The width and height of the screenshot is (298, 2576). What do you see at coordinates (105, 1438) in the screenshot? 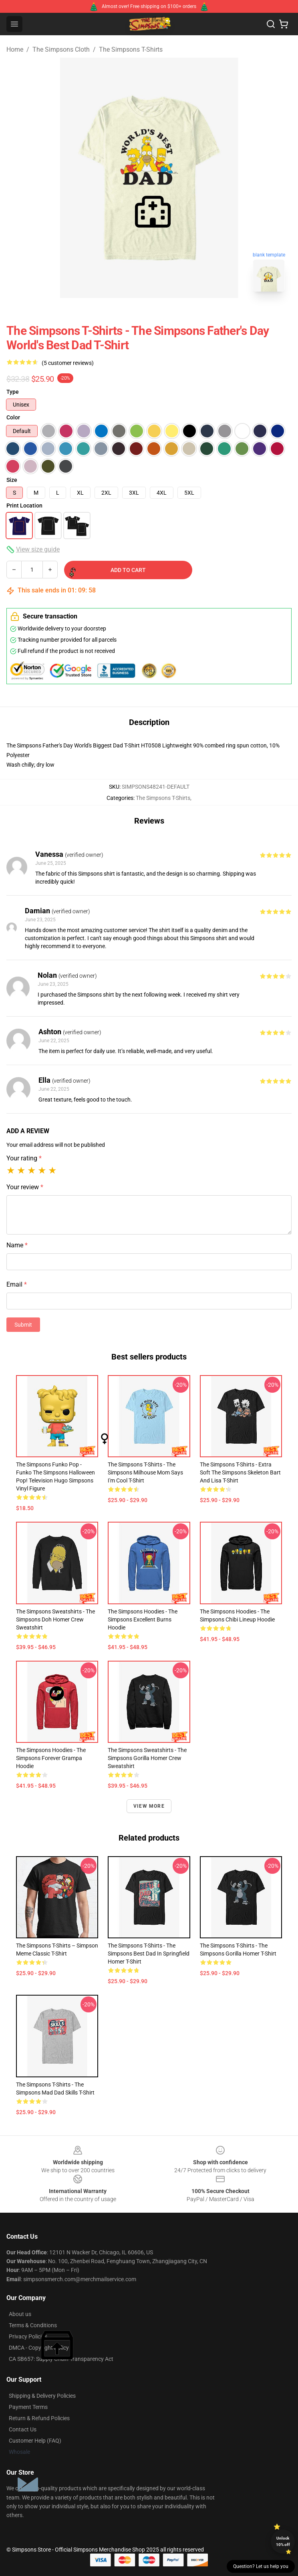
I see `indicates female gender option` at bounding box center [105, 1438].